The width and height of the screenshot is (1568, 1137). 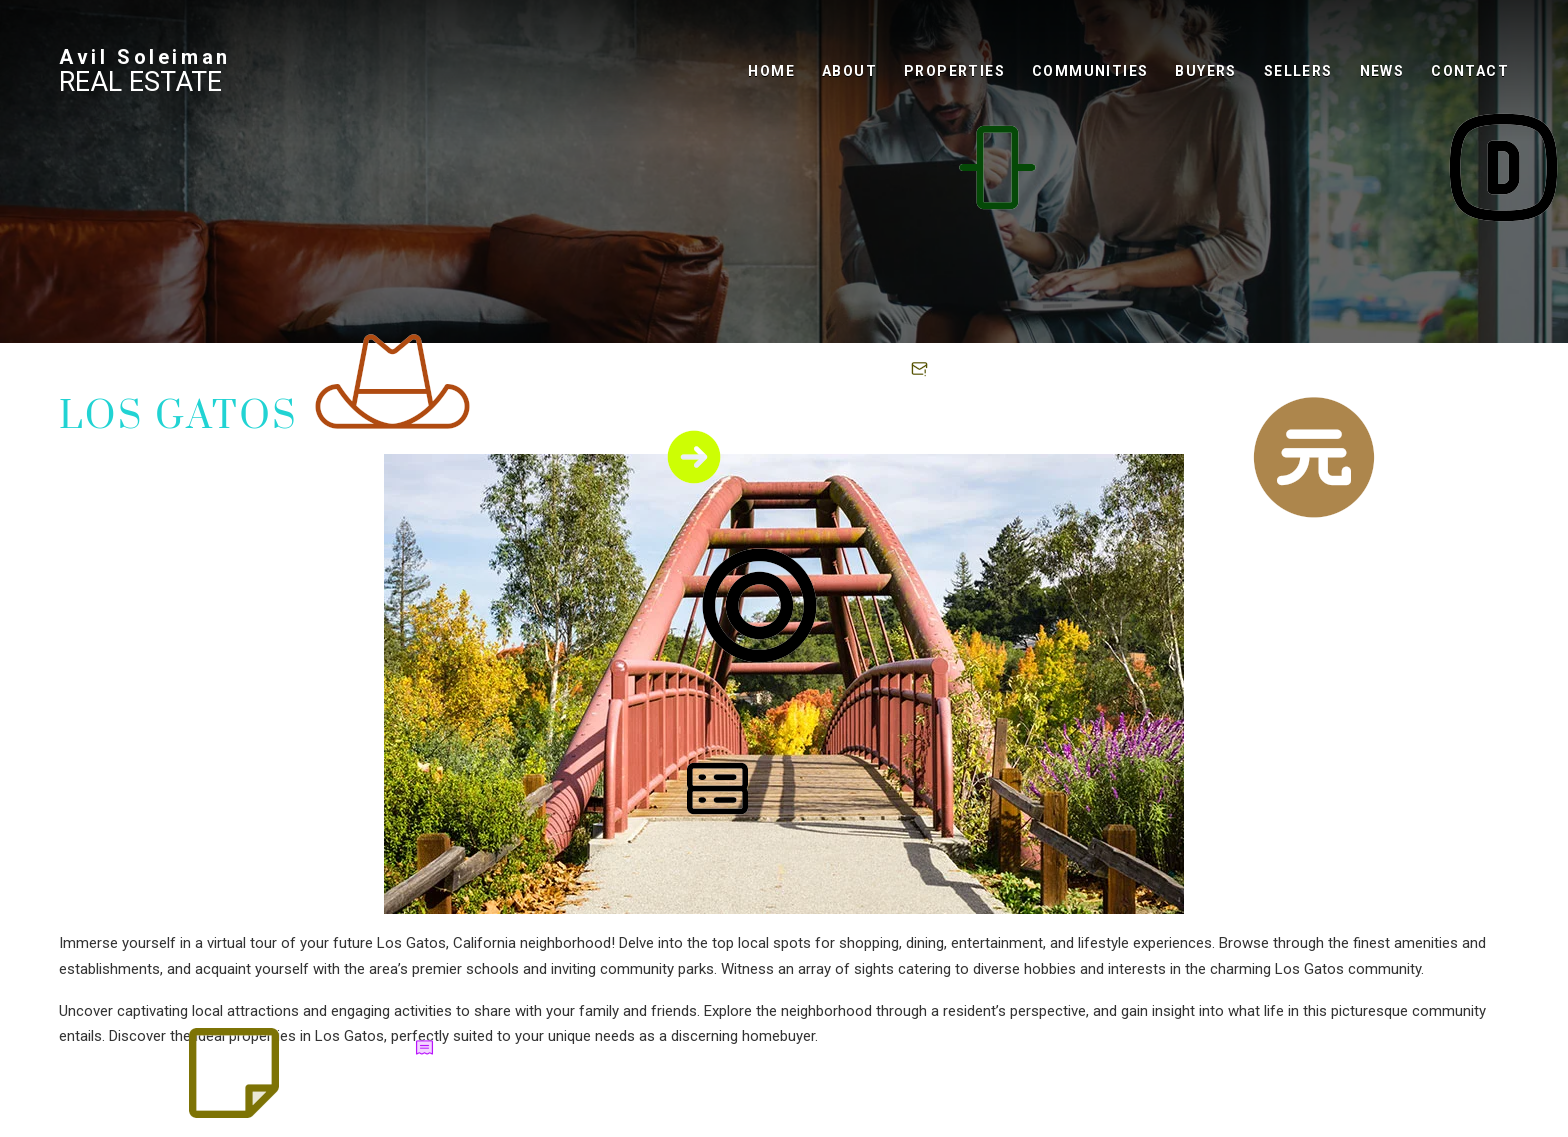 What do you see at coordinates (919, 368) in the screenshot?
I see `indicates a problem with an email or message` at bounding box center [919, 368].